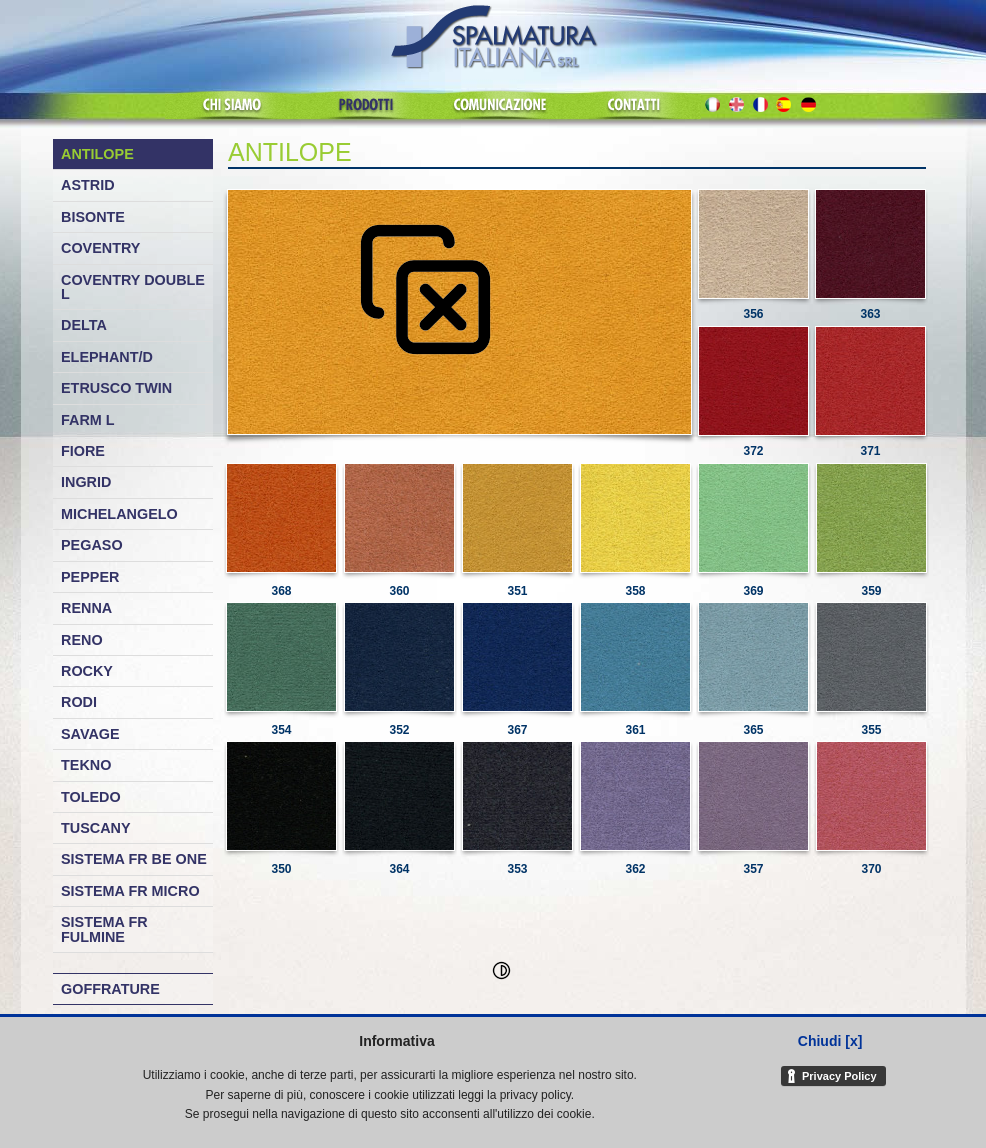 This screenshot has width=986, height=1148. I want to click on cancel or clear clipboard content, so click(425, 289).